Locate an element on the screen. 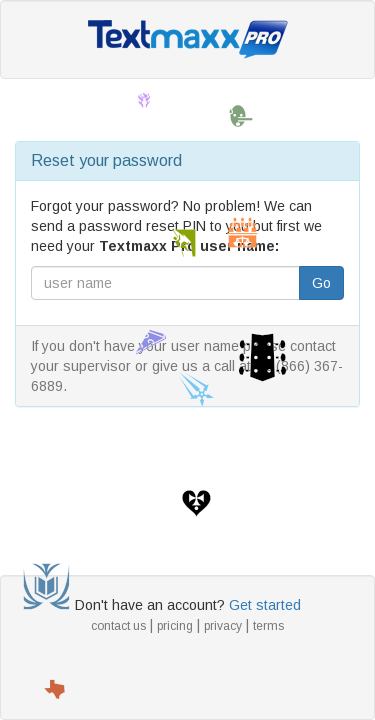 Image resolution: width=375 pixels, height=720 pixels. order food or access food delivery services is located at coordinates (150, 341).